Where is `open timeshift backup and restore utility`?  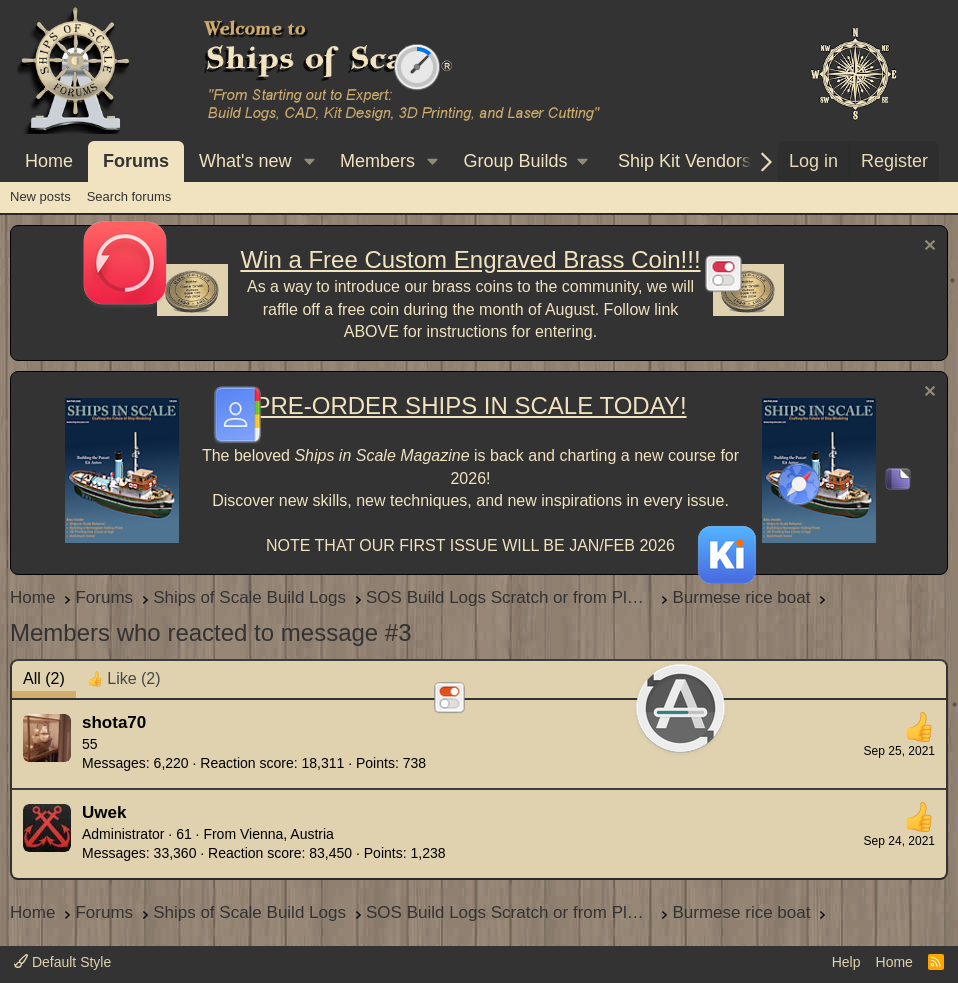 open timeshift backup and restore utility is located at coordinates (125, 263).